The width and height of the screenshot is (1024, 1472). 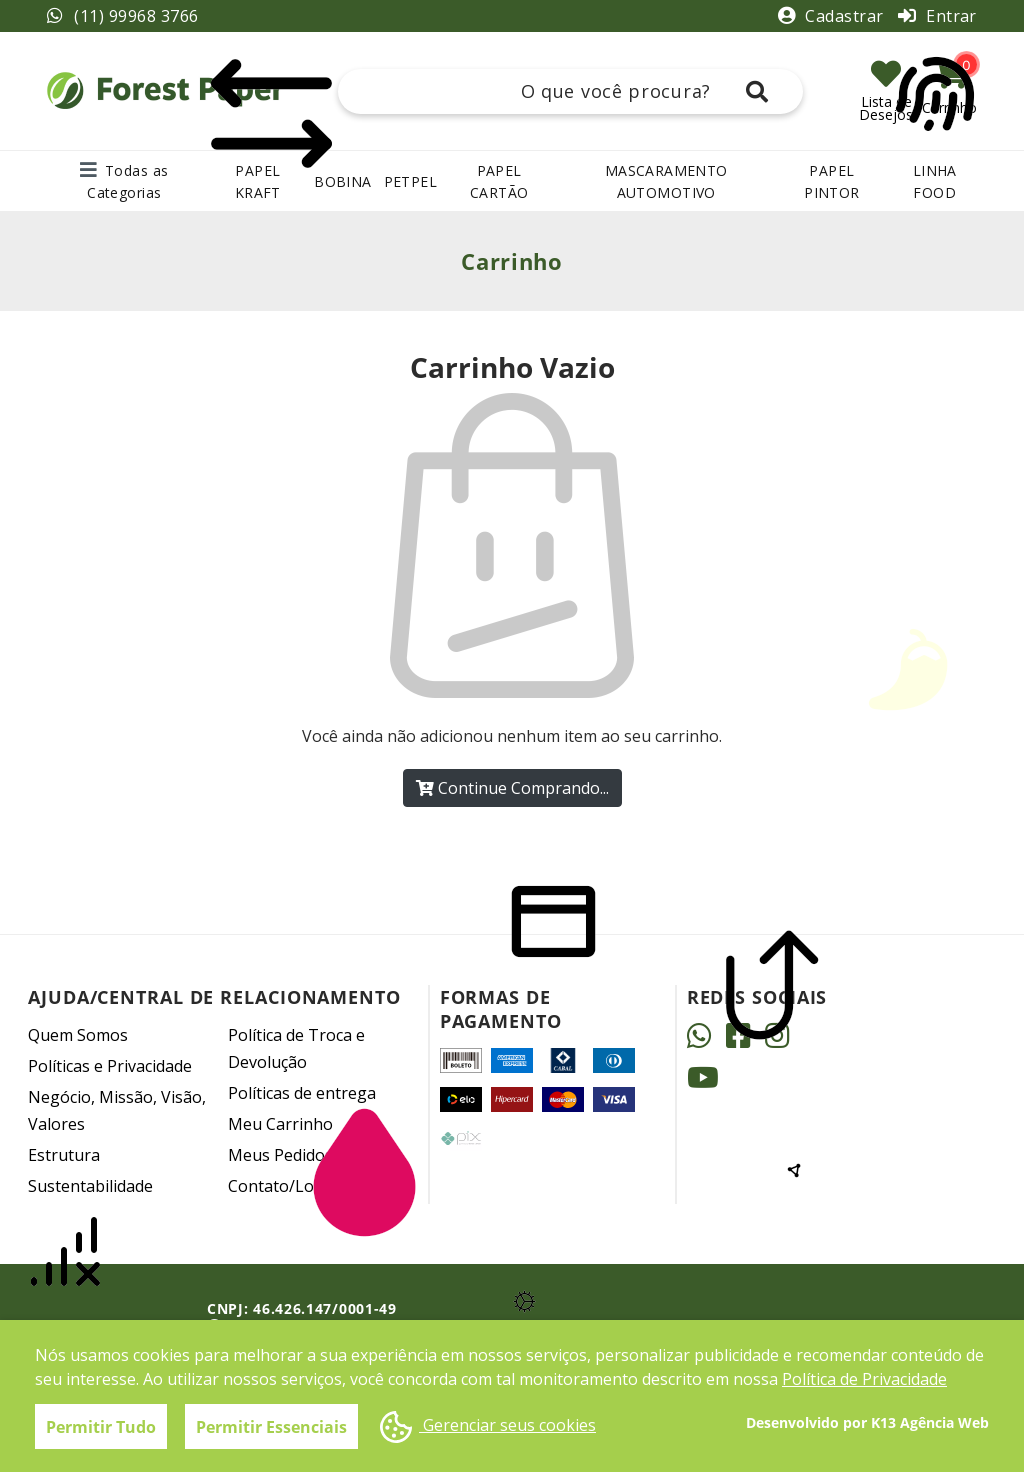 What do you see at coordinates (936, 94) in the screenshot?
I see `authenticate with fingerprint` at bounding box center [936, 94].